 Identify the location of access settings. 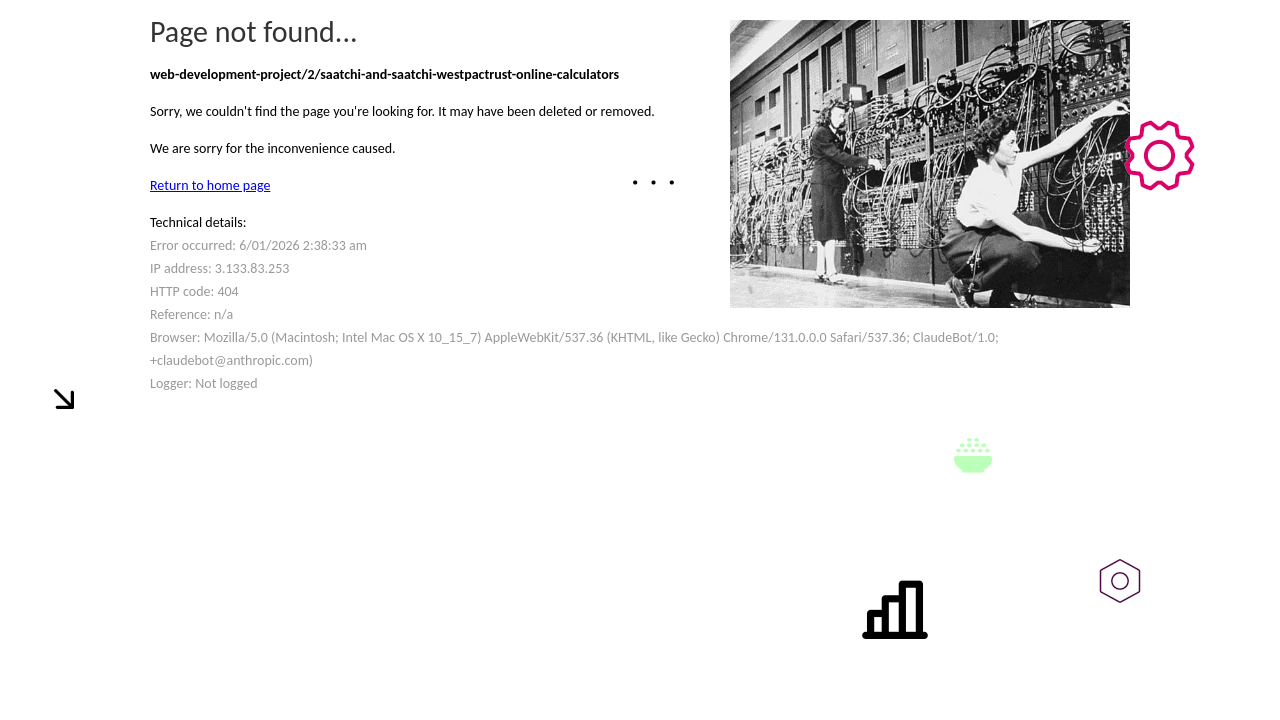
(1159, 155).